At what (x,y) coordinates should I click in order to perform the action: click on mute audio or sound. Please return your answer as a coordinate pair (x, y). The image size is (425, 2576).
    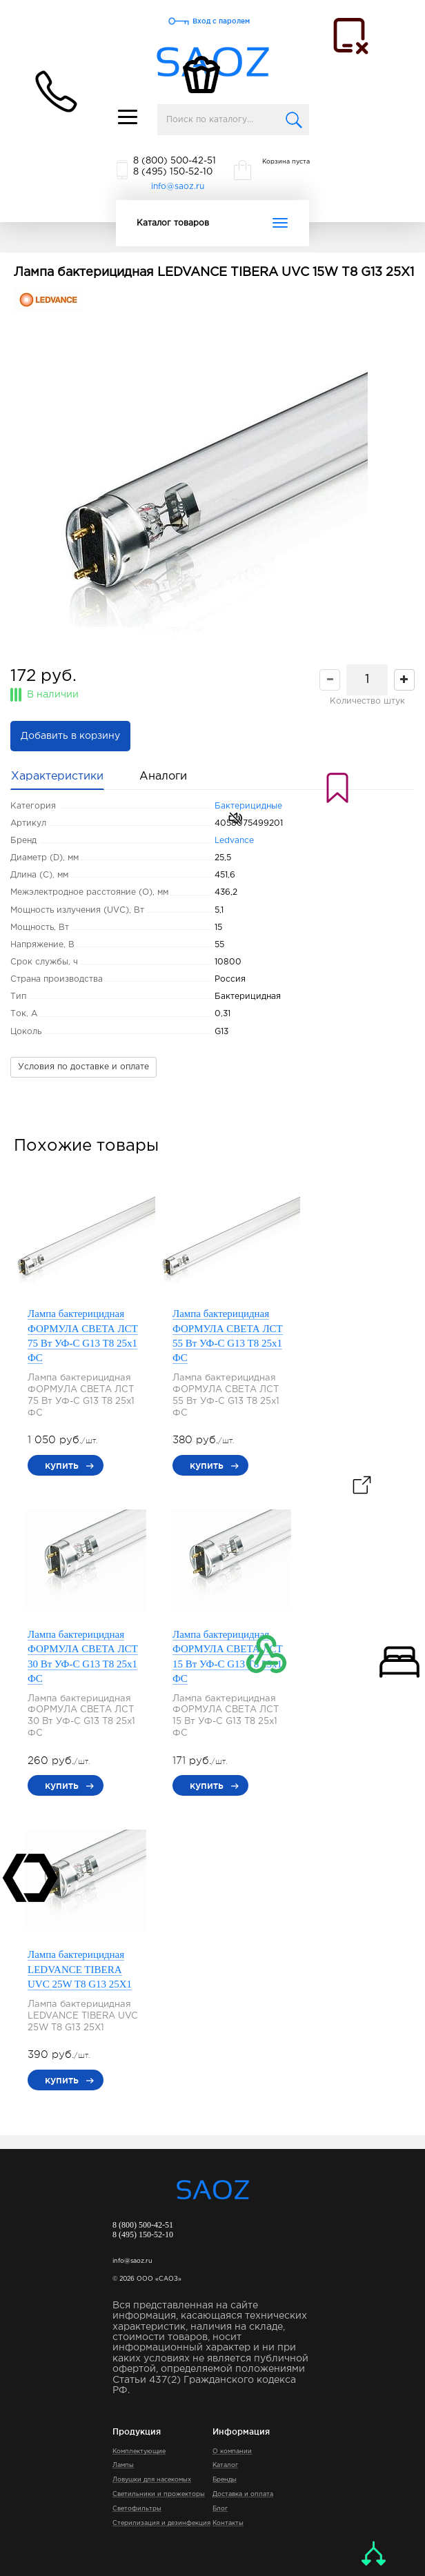
    Looking at the image, I should click on (235, 818).